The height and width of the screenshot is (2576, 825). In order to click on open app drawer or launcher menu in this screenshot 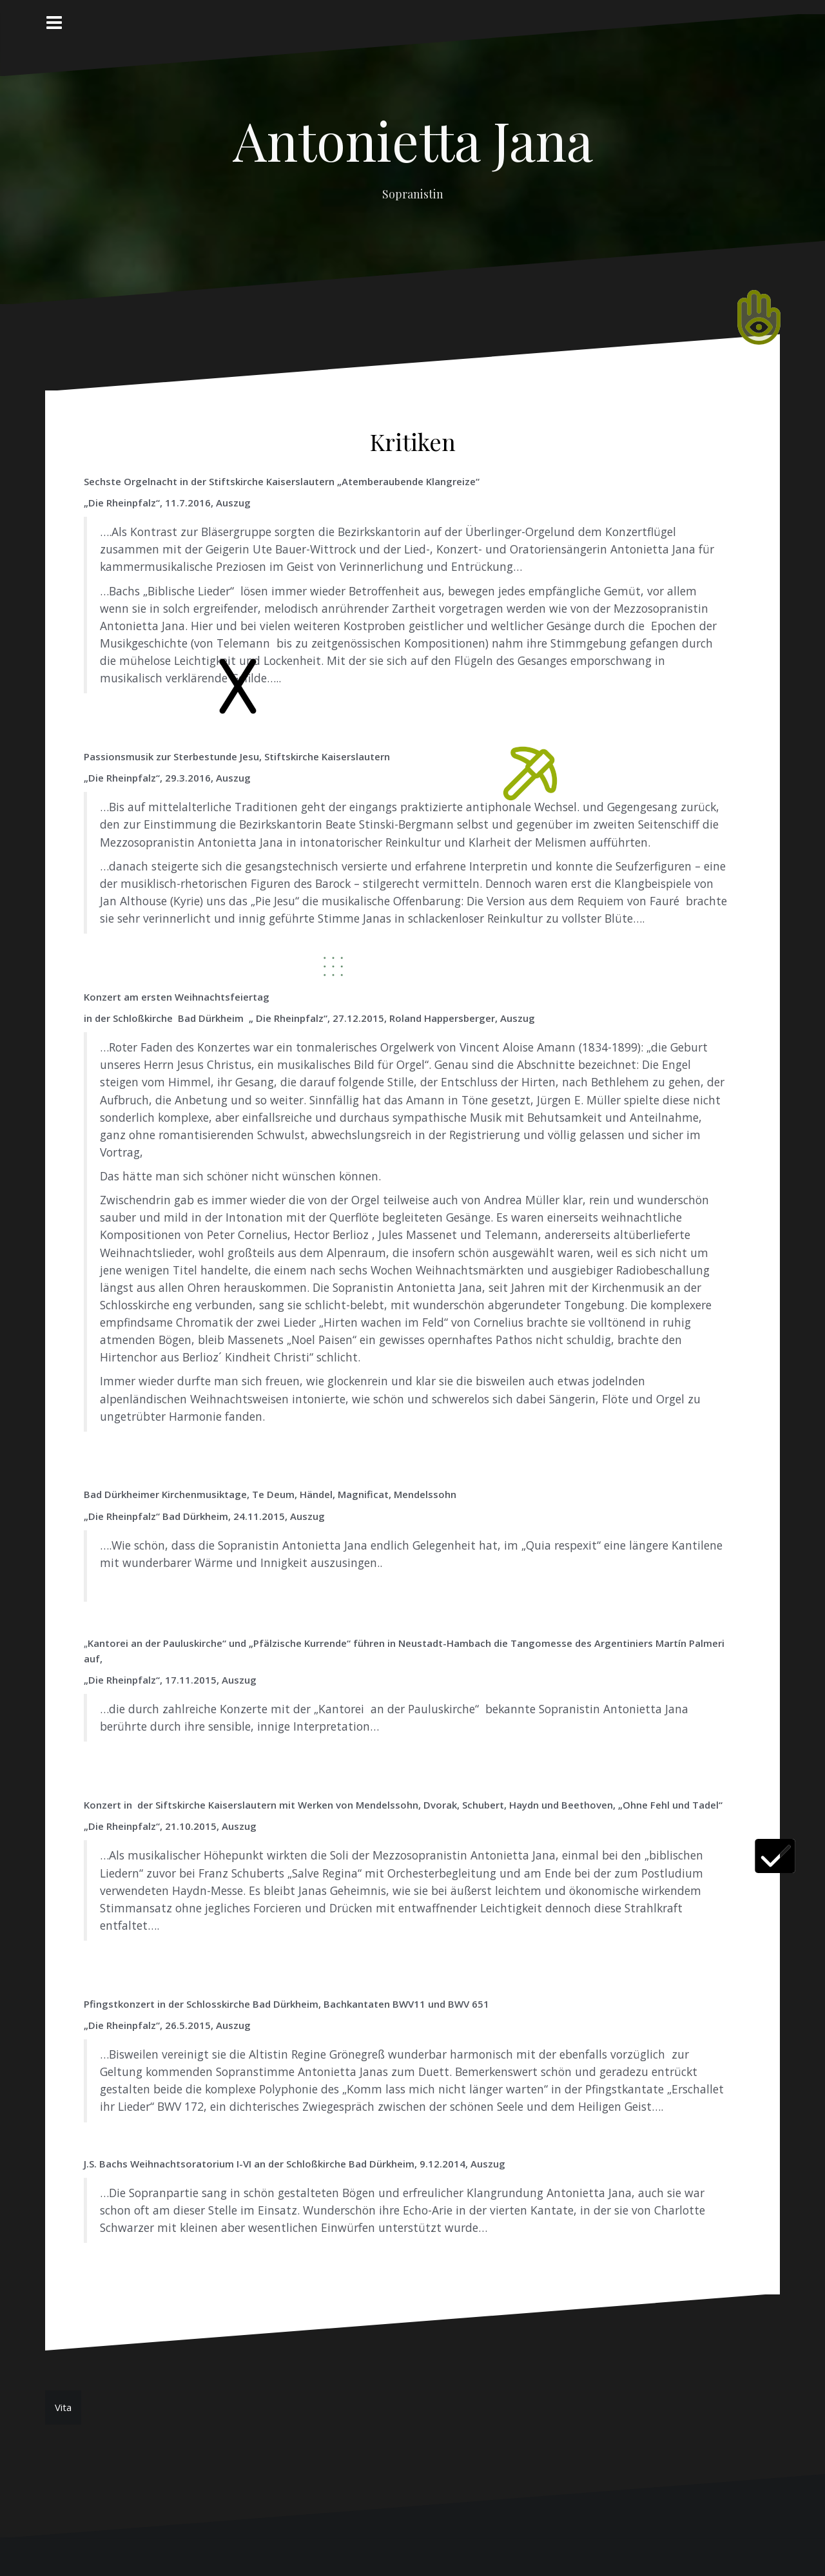, I will do `click(333, 966)`.